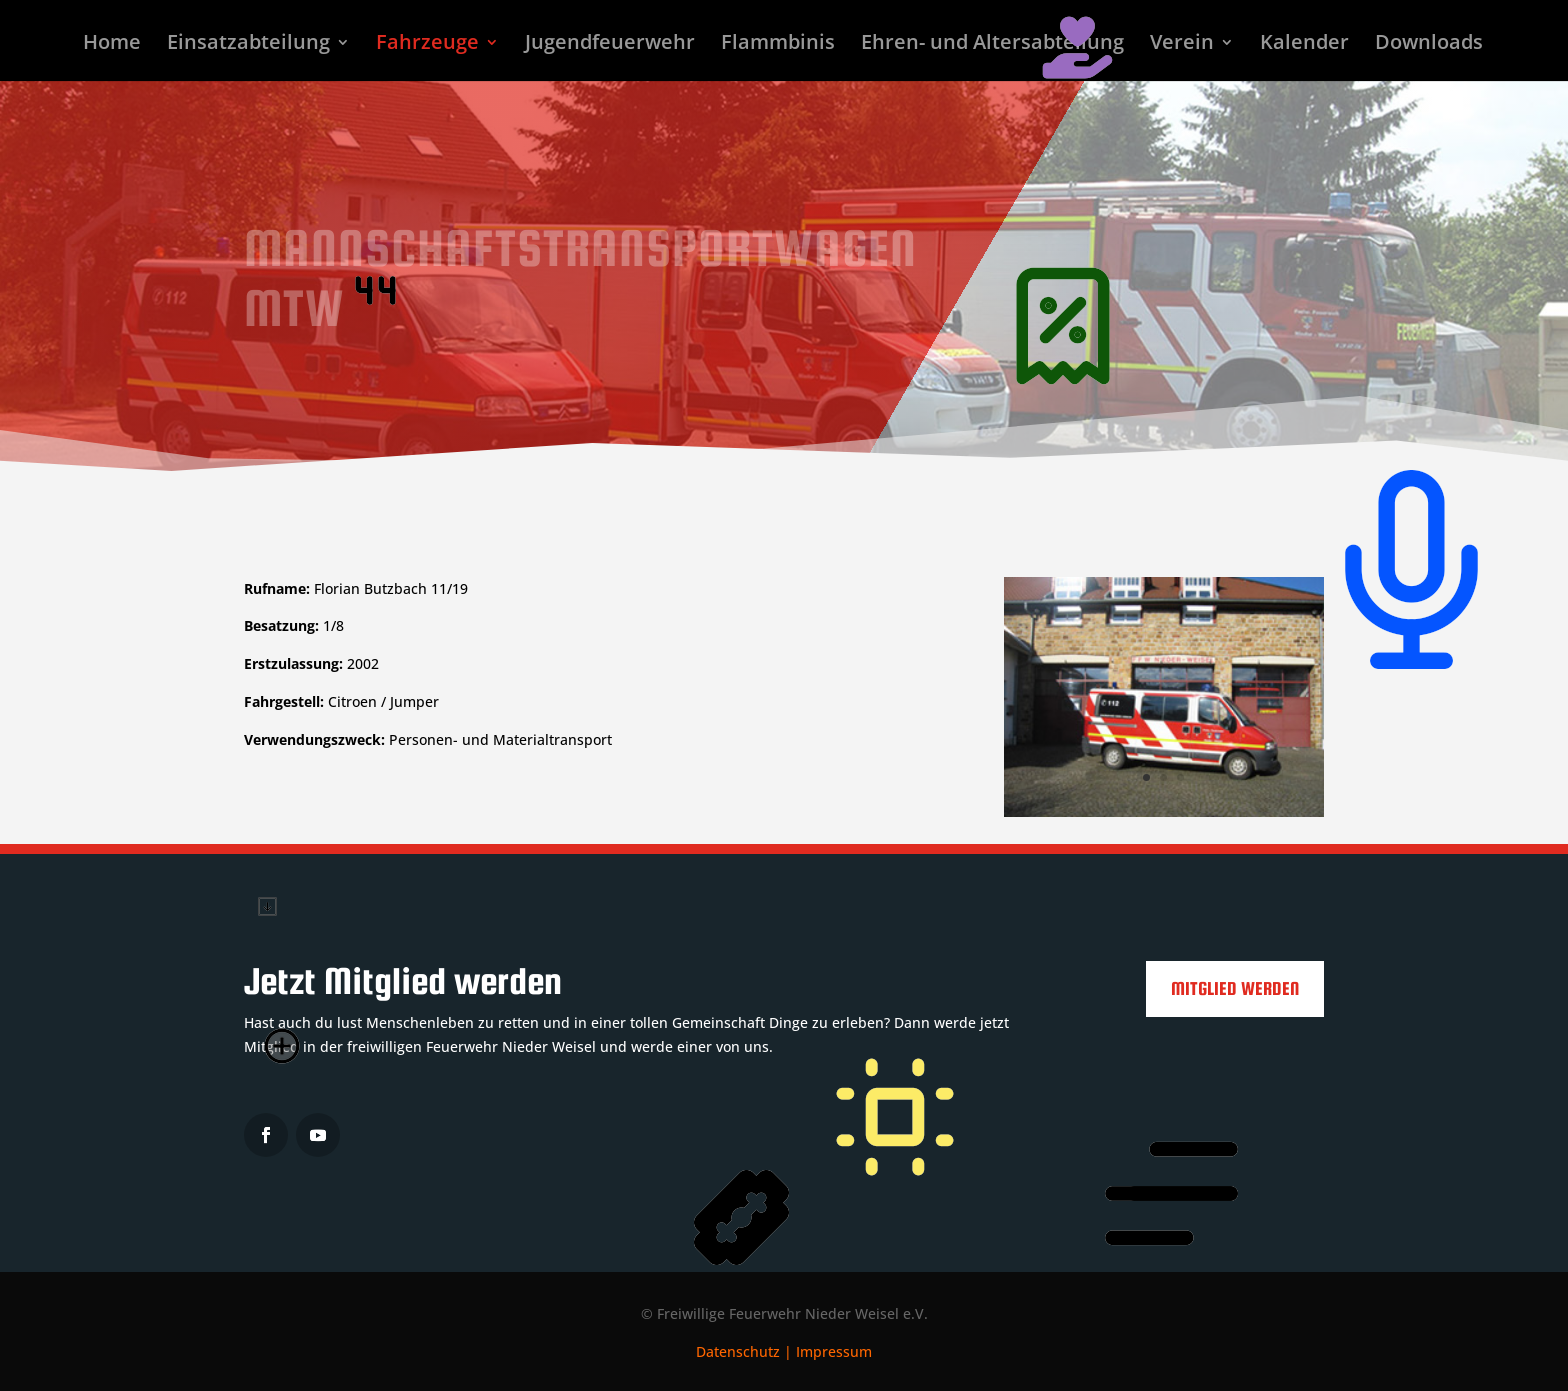  What do you see at coordinates (1171, 1193) in the screenshot?
I see `open navigation menu` at bounding box center [1171, 1193].